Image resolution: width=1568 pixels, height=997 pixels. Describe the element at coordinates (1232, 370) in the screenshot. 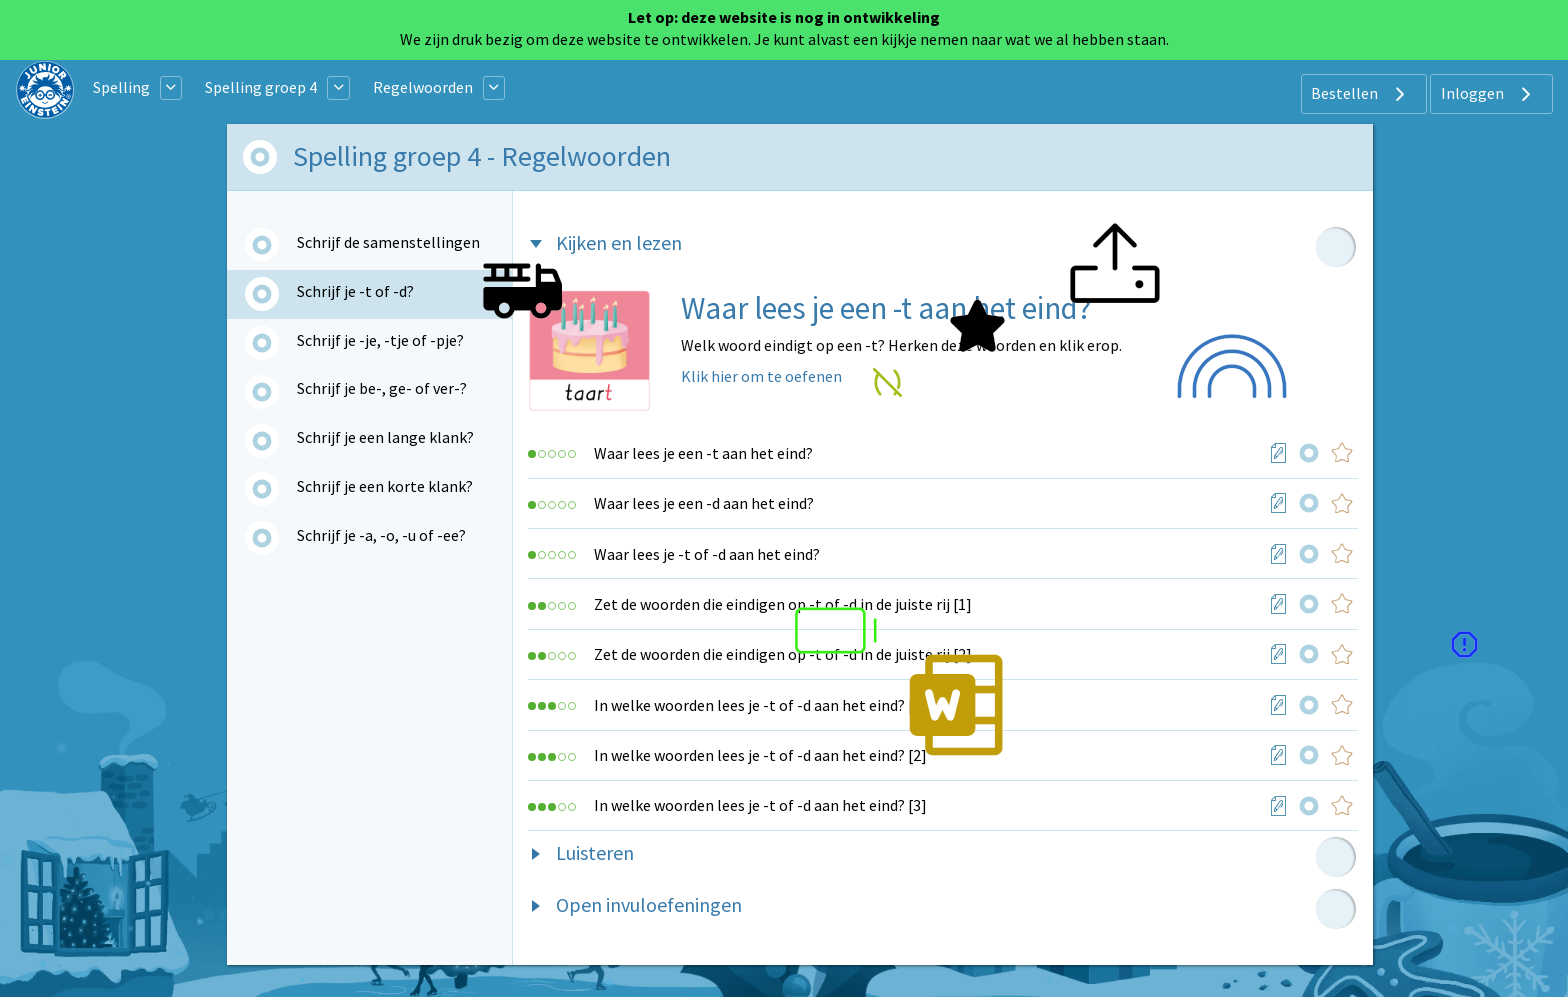

I see `indicates weather conditions with rainbow` at that location.